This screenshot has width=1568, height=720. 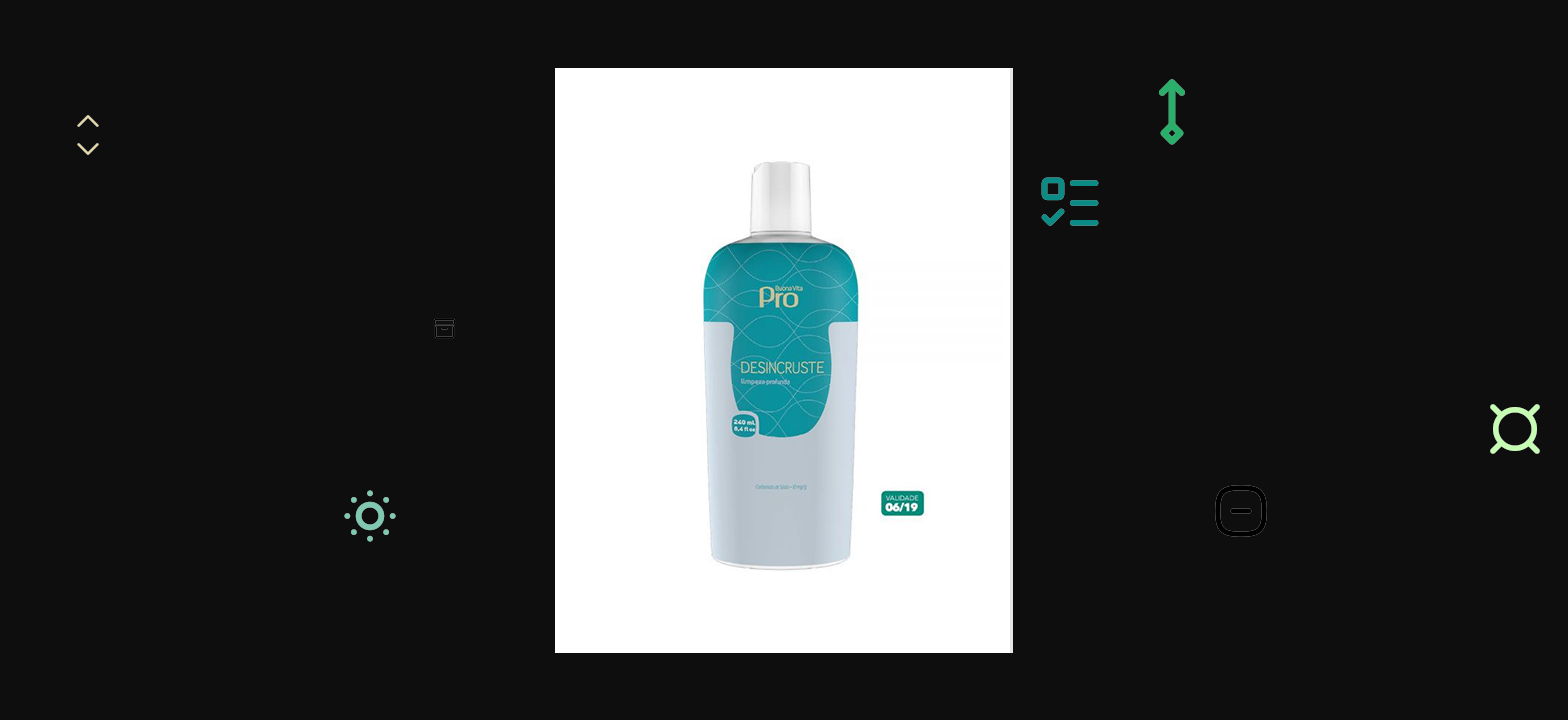 What do you see at coordinates (1070, 203) in the screenshot?
I see `view your to-do list` at bounding box center [1070, 203].